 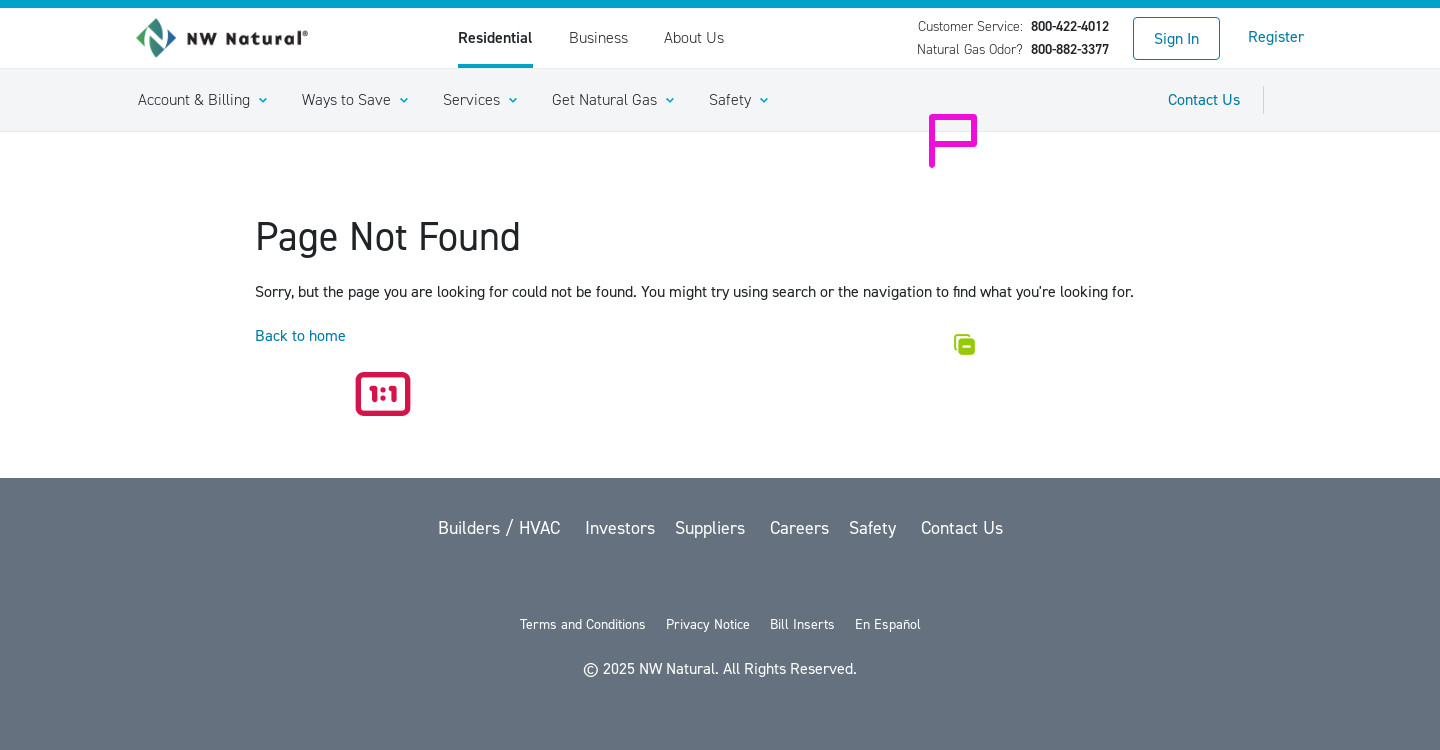 I want to click on remove an item from clipboard, so click(x=964, y=344).